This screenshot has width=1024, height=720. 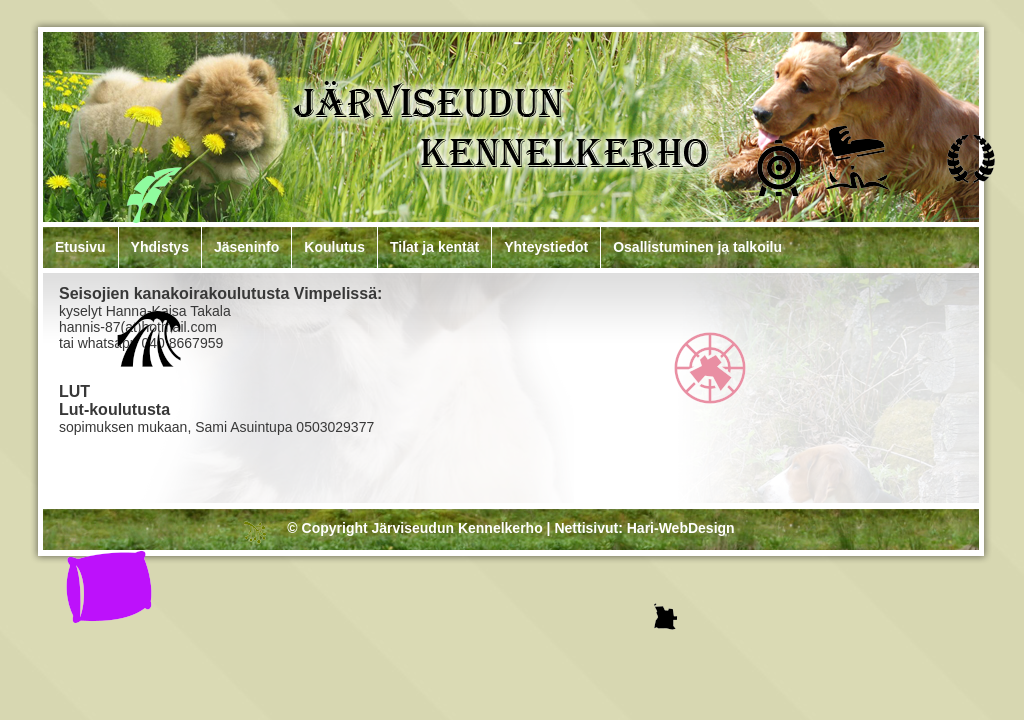 I want to click on indicates sleep mode or rest state, so click(x=109, y=587).